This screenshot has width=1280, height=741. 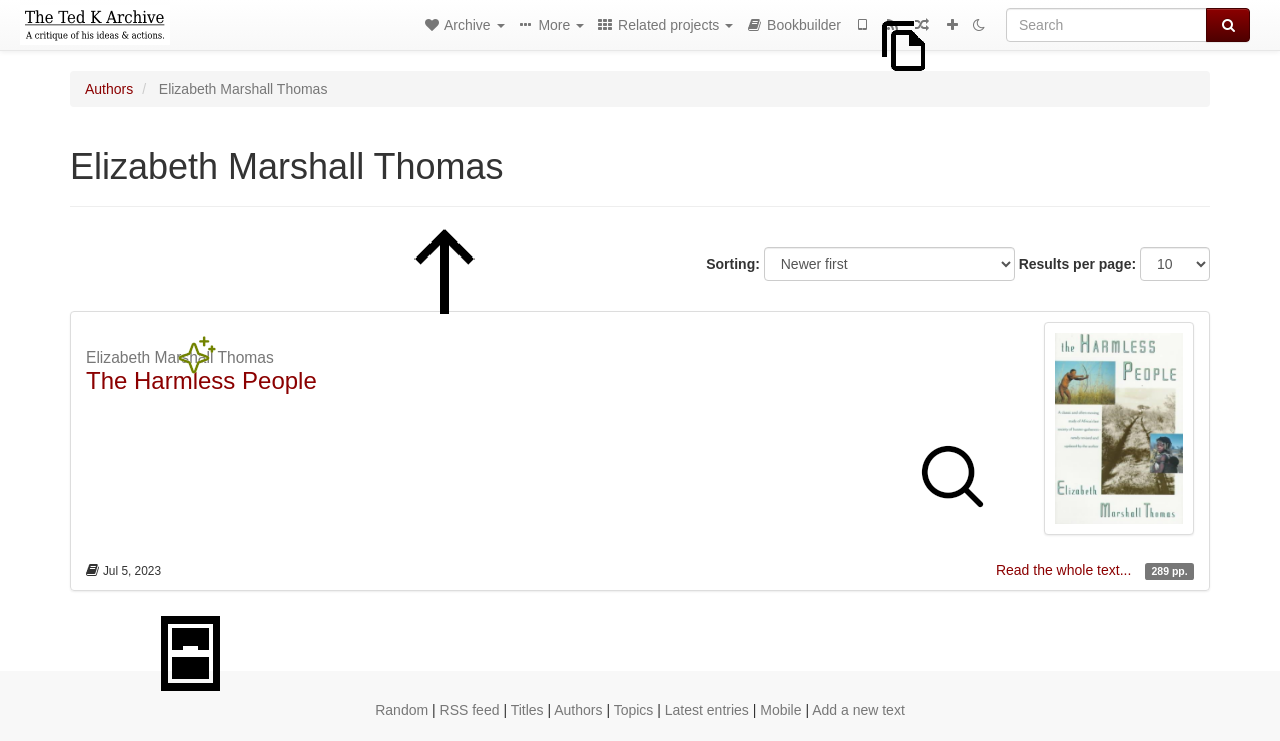 I want to click on window sensor status for smart home, so click(x=190, y=653).